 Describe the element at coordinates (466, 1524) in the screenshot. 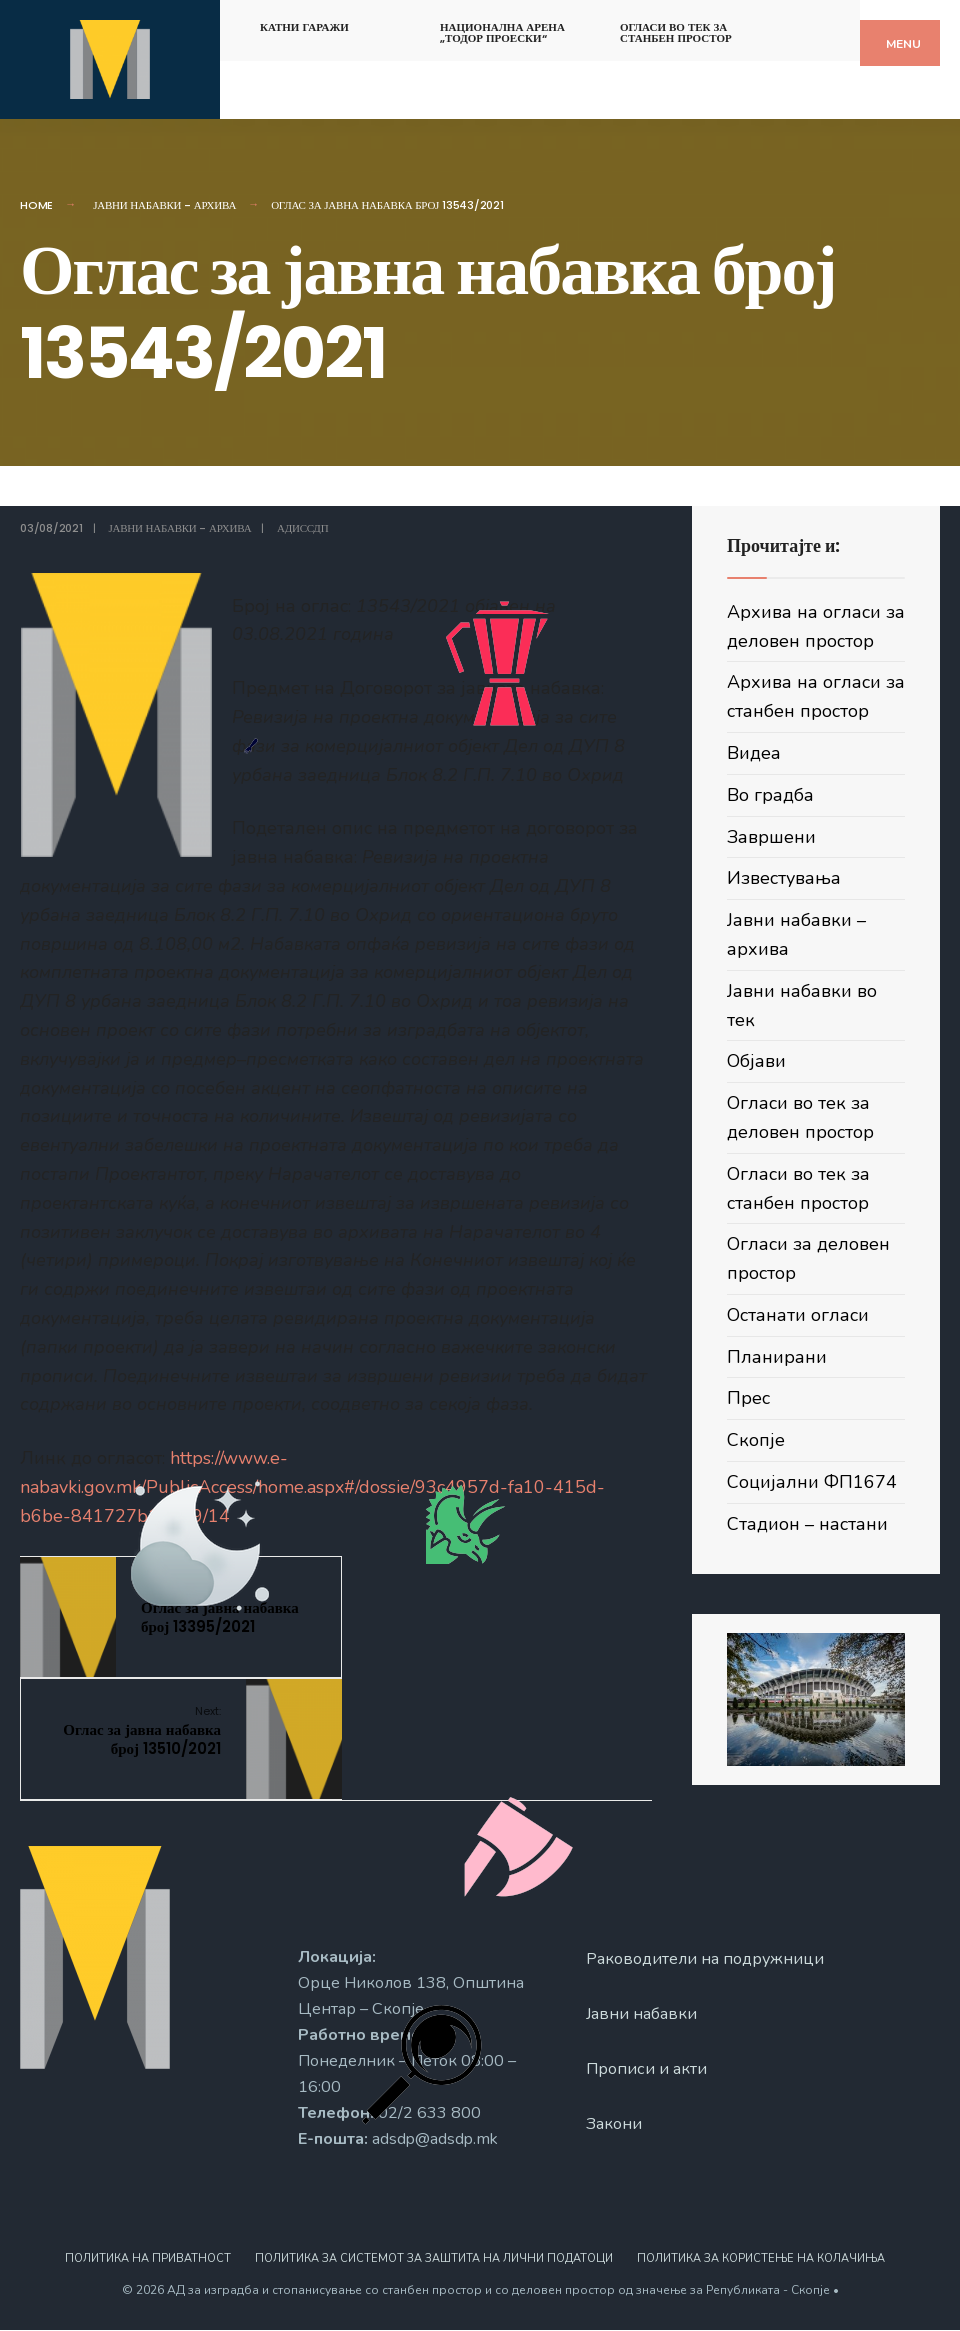

I see `access dinosaur-themed game or content` at that location.